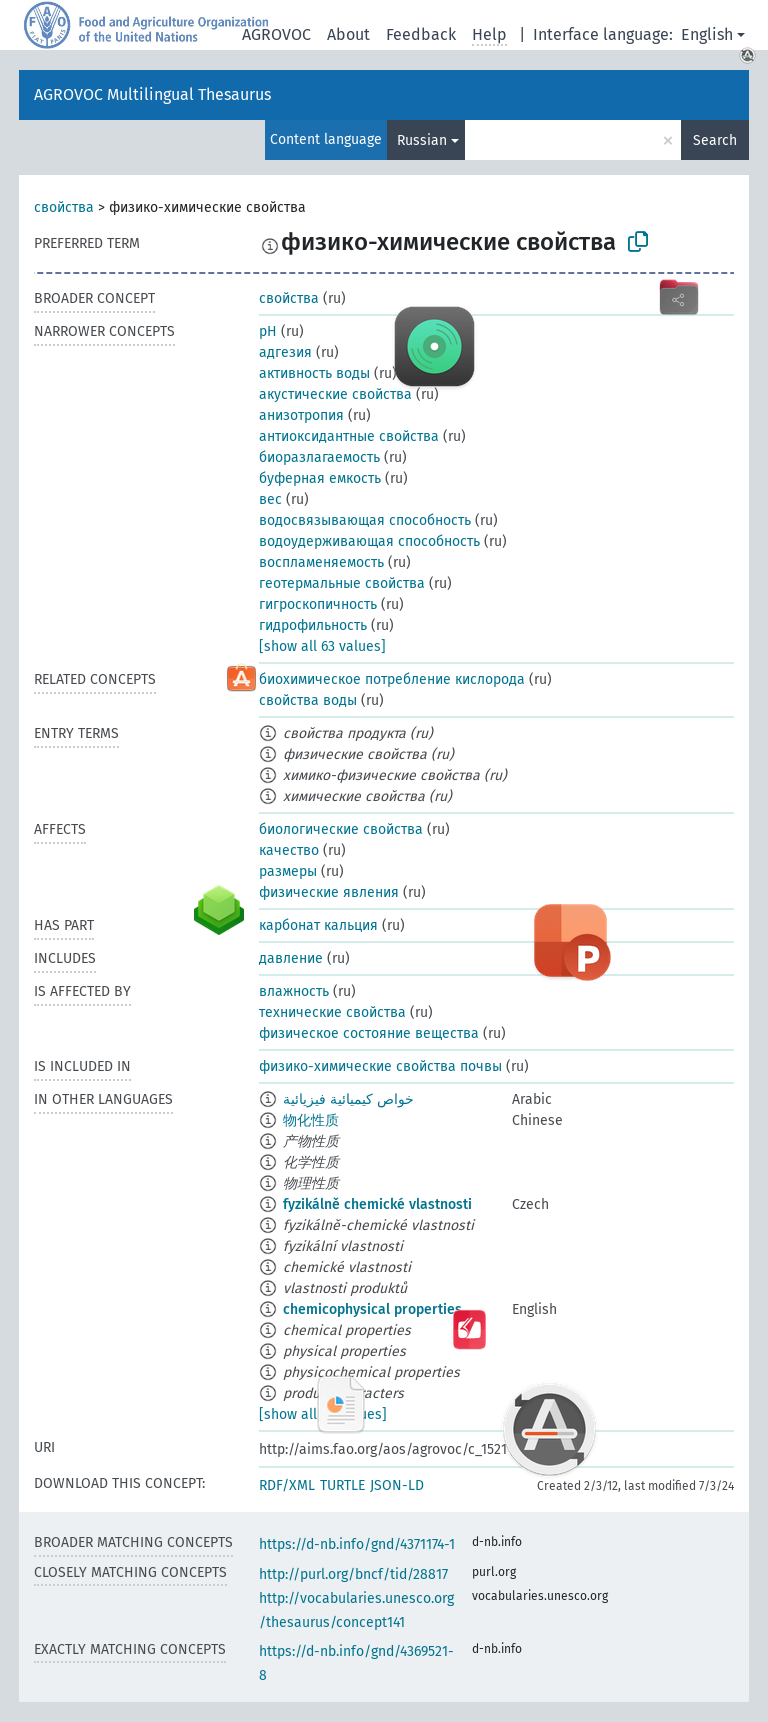  I want to click on open g4music app, so click(434, 346).